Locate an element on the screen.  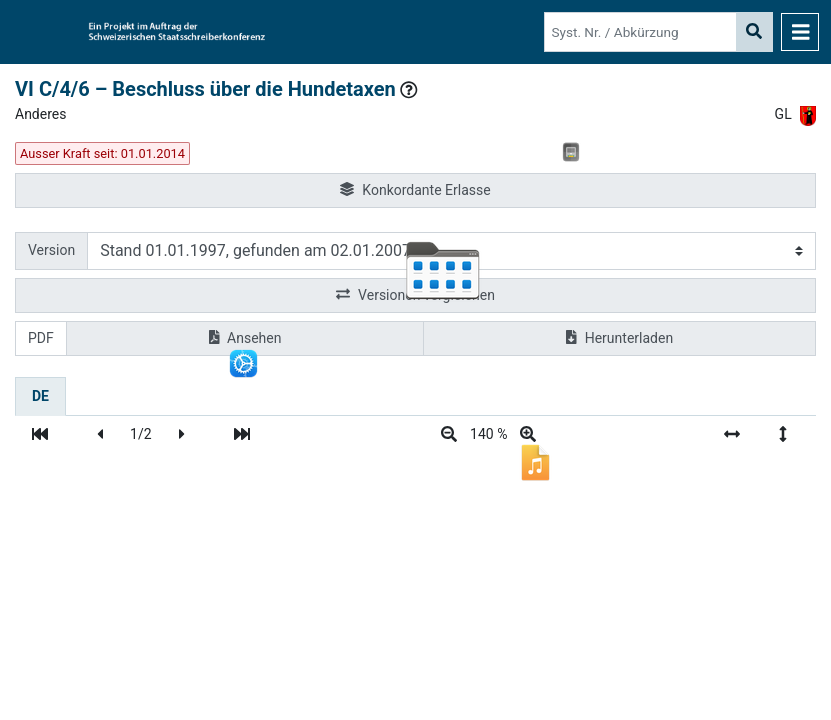
an ogg audio file is located at coordinates (535, 462).